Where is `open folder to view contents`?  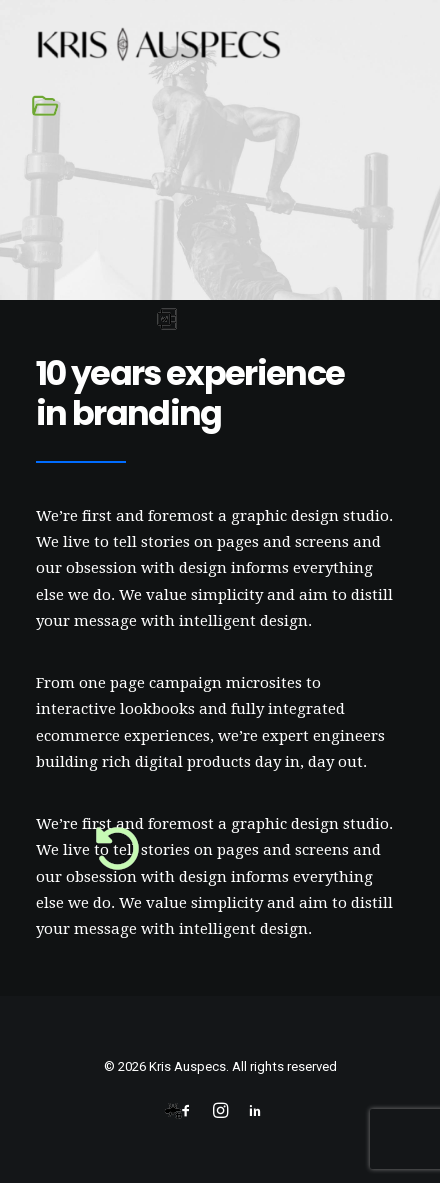
open folder to view contents is located at coordinates (44, 106).